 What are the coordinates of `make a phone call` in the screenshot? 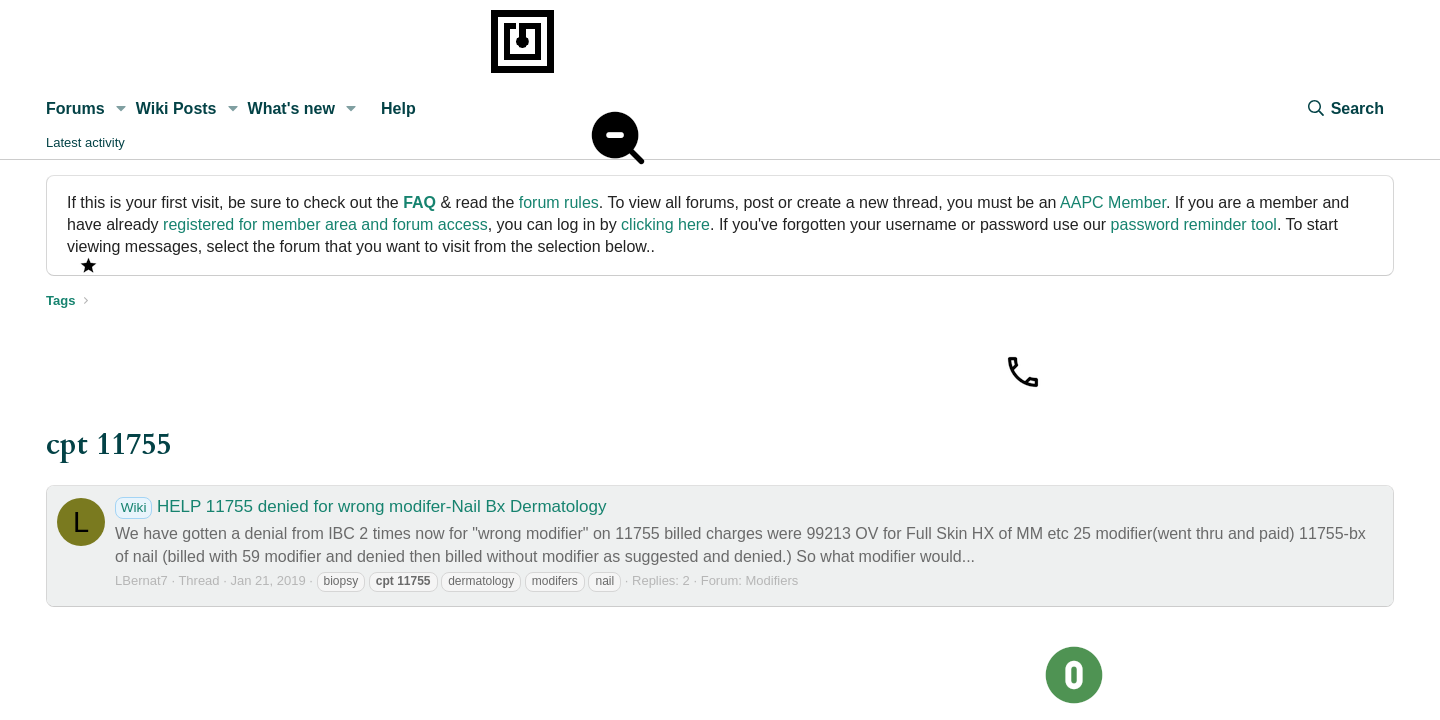 It's located at (1023, 372).